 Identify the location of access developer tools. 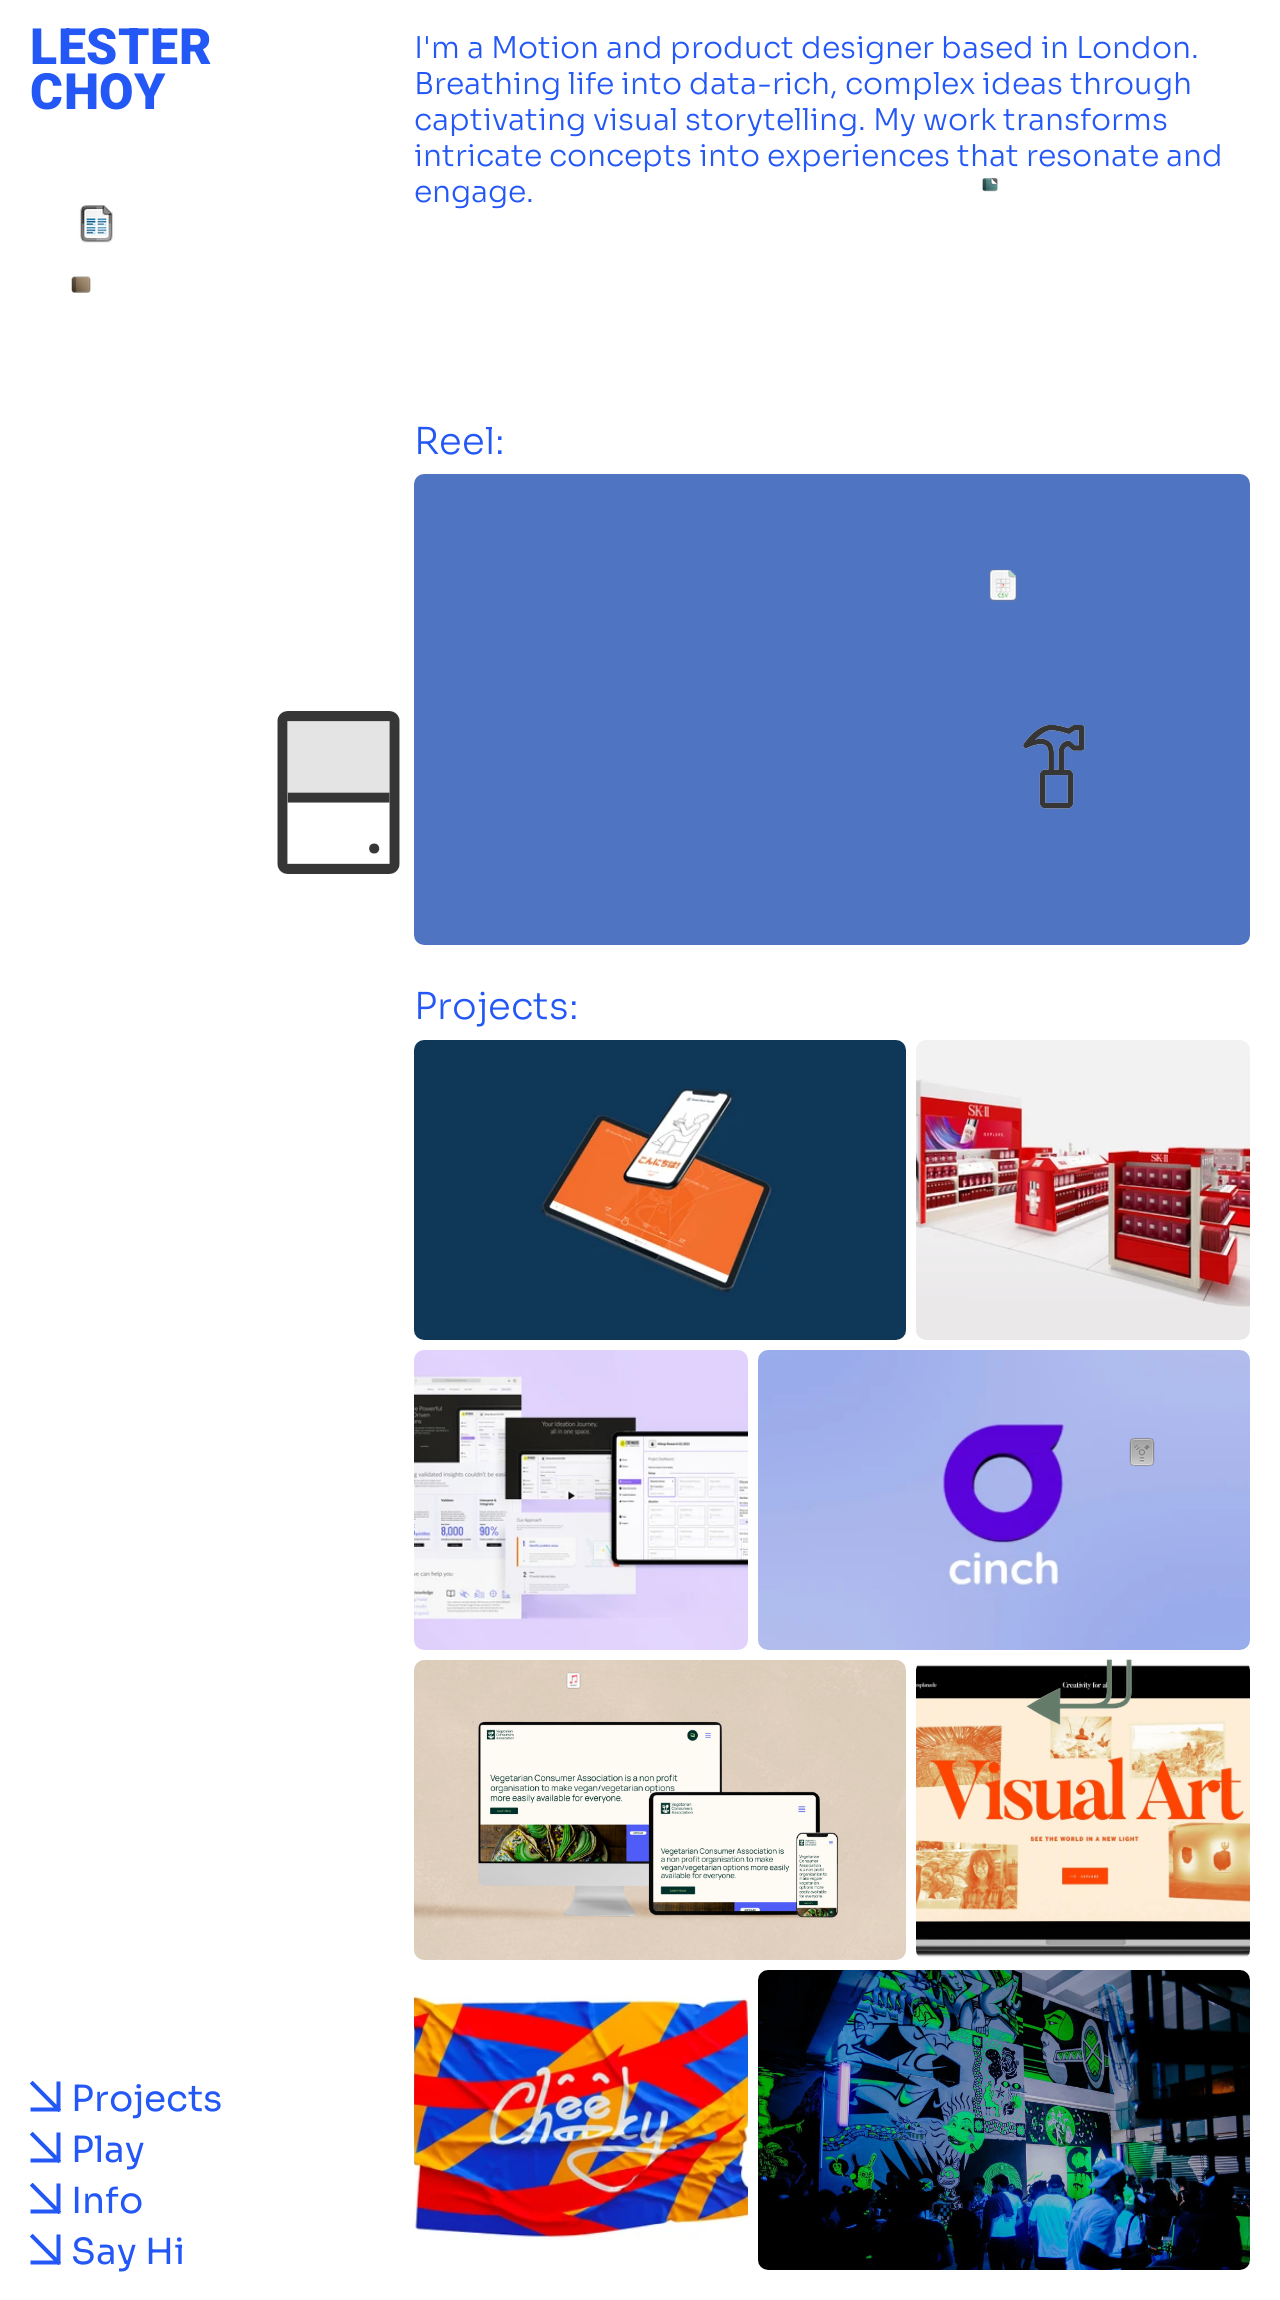
(1056, 769).